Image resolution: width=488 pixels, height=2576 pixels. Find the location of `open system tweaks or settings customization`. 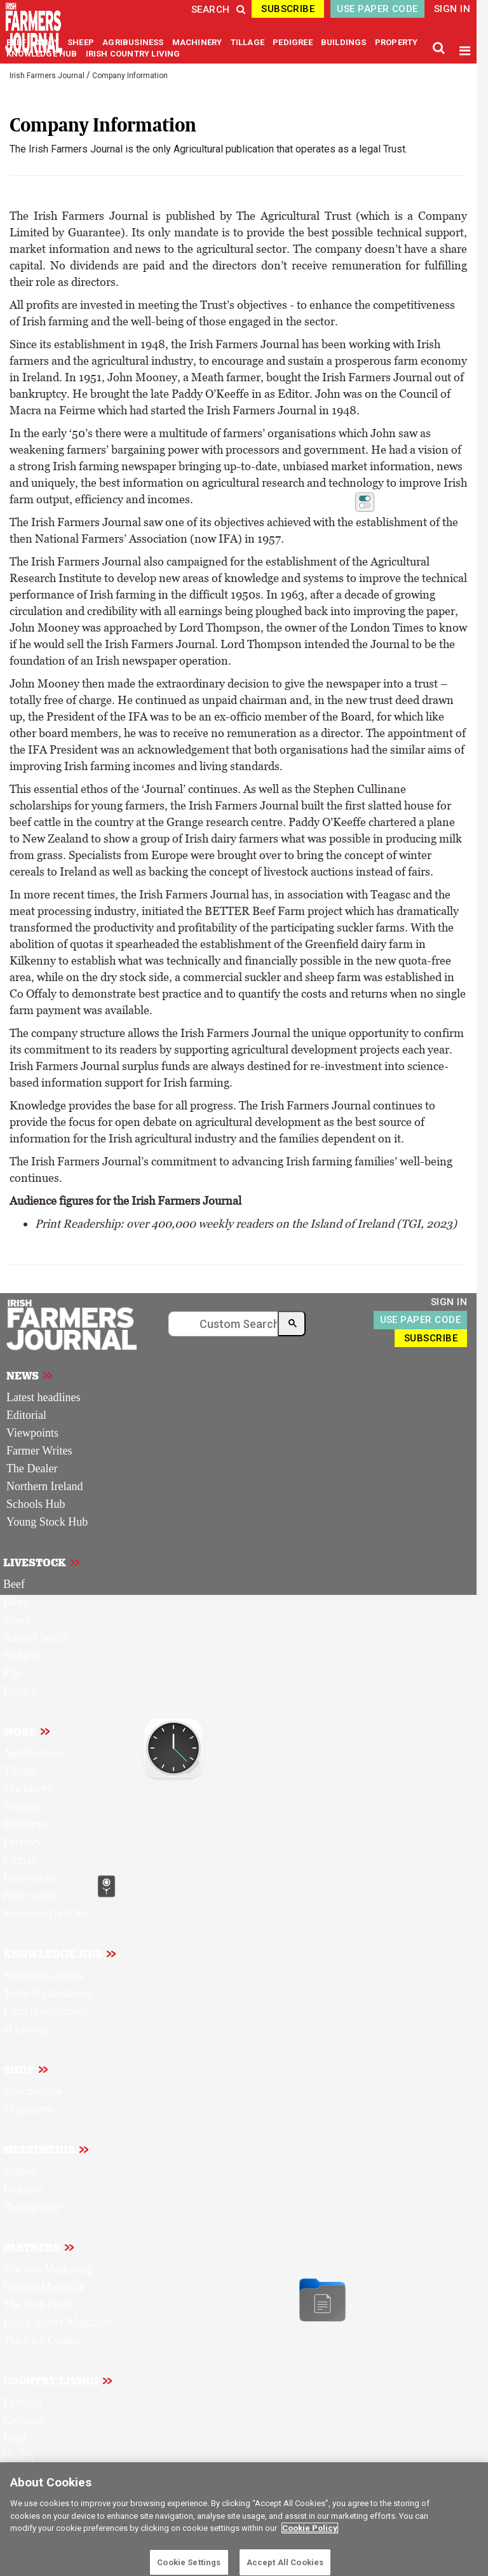

open system tweaks or settings customization is located at coordinates (365, 502).